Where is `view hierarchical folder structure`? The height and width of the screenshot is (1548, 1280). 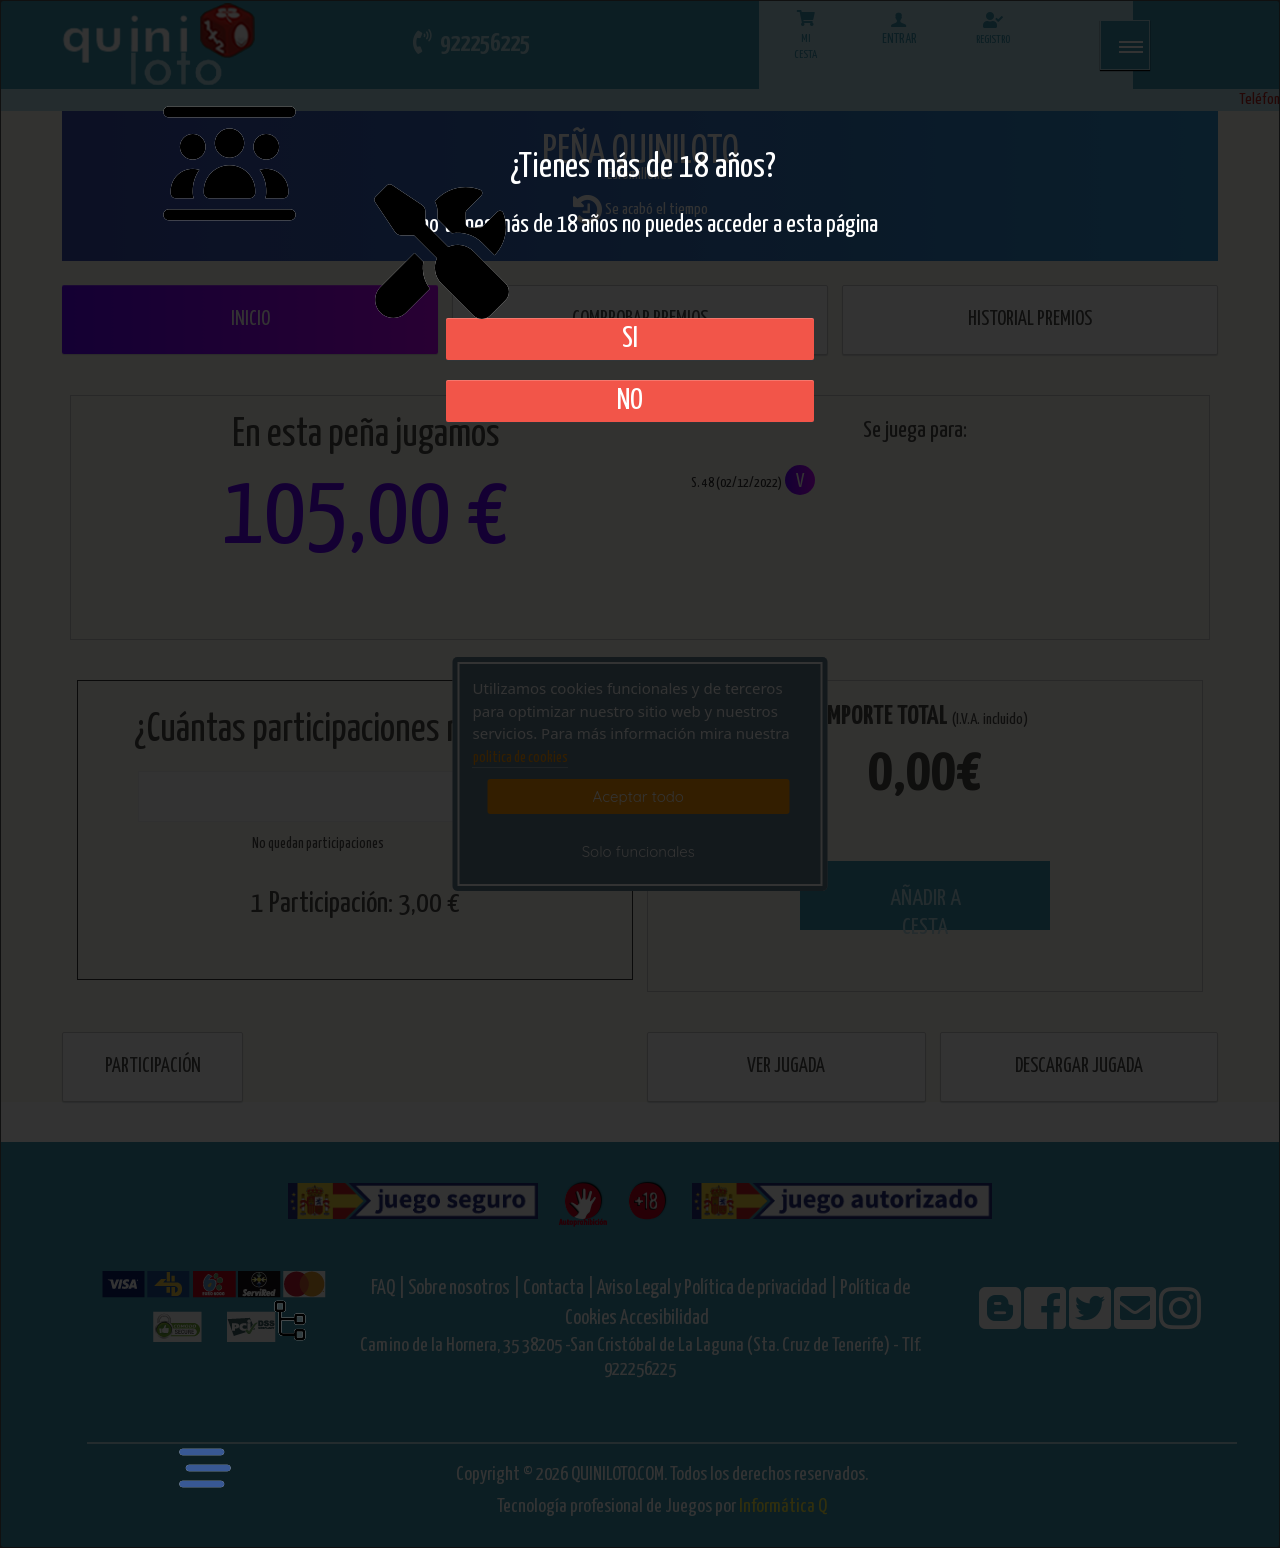
view hierarchical folder structure is located at coordinates (288, 1320).